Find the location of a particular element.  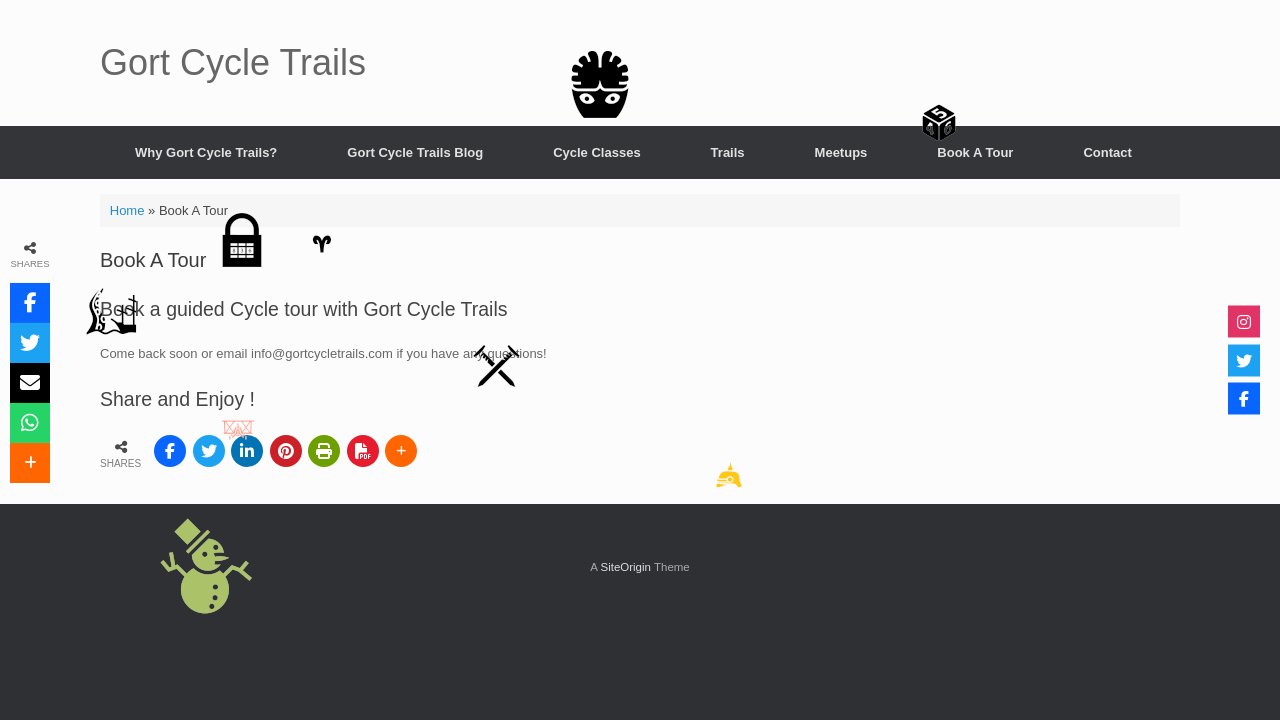

roll the dice or start a random action is located at coordinates (939, 123).